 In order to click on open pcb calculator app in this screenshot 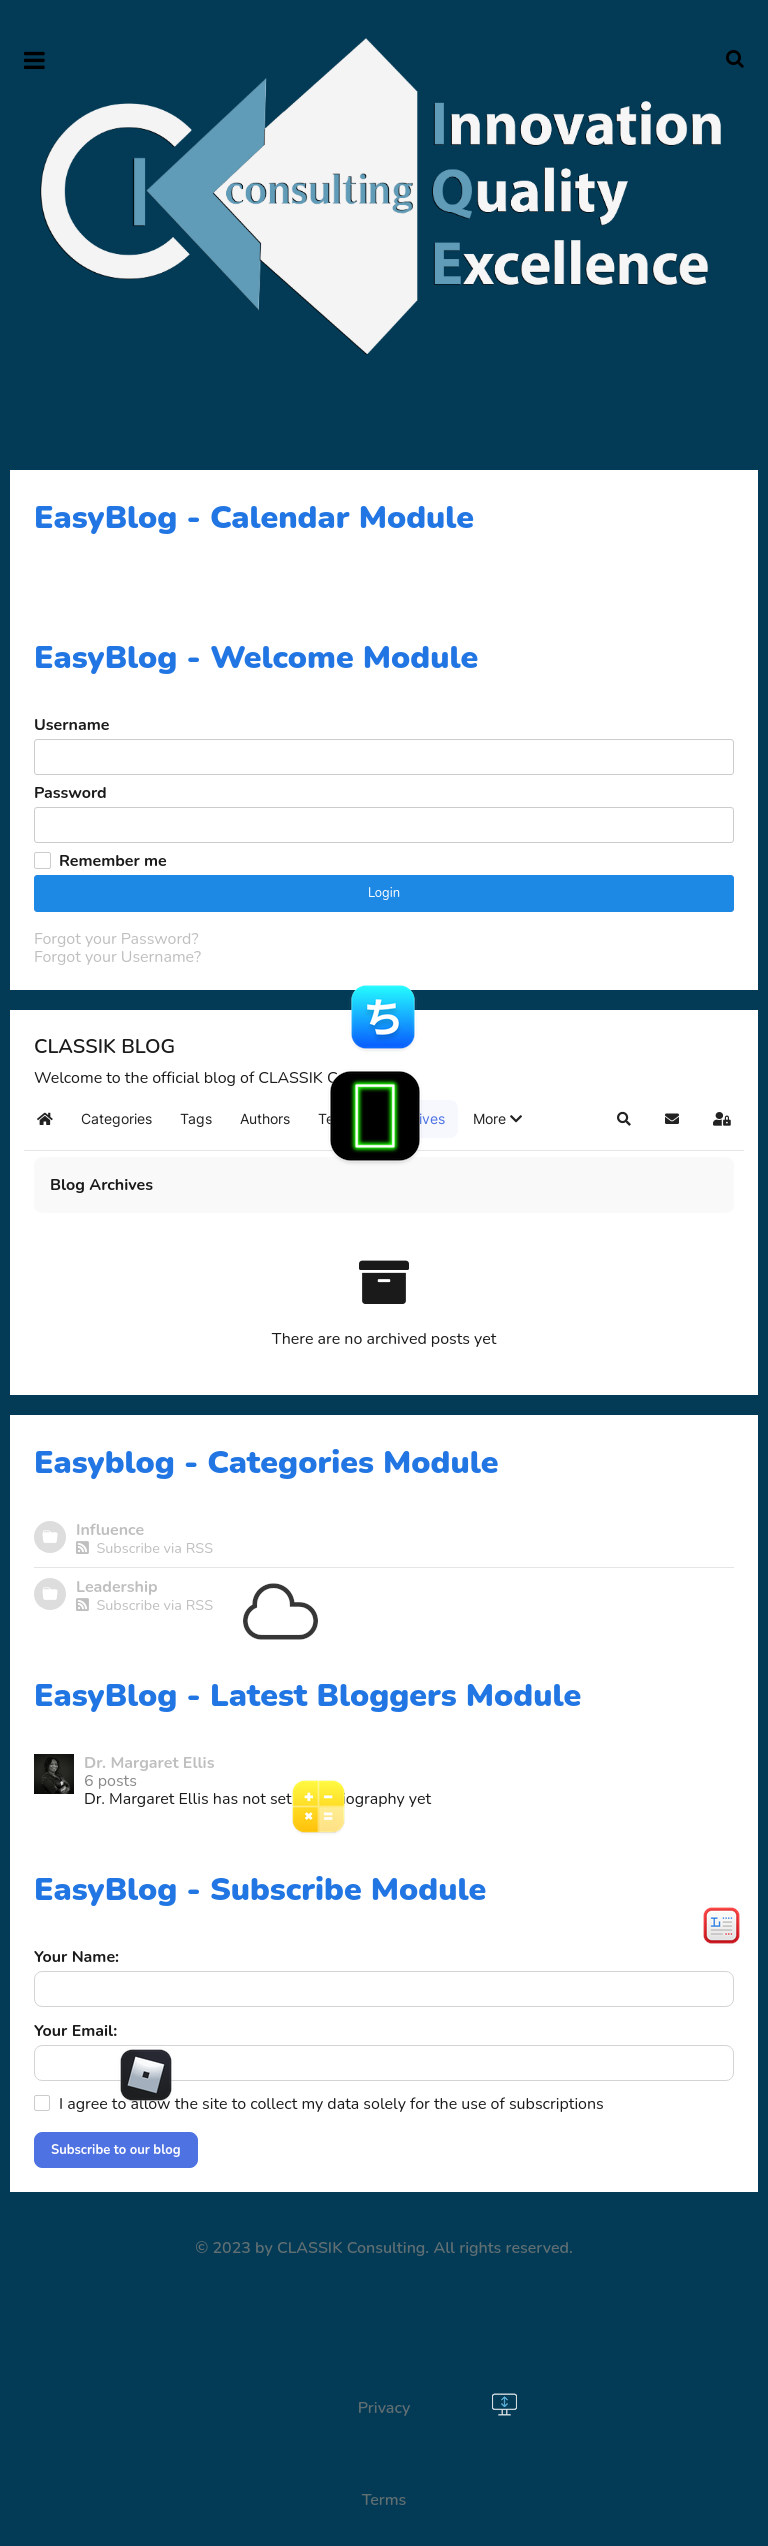, I will do `click(318, 1806)`.